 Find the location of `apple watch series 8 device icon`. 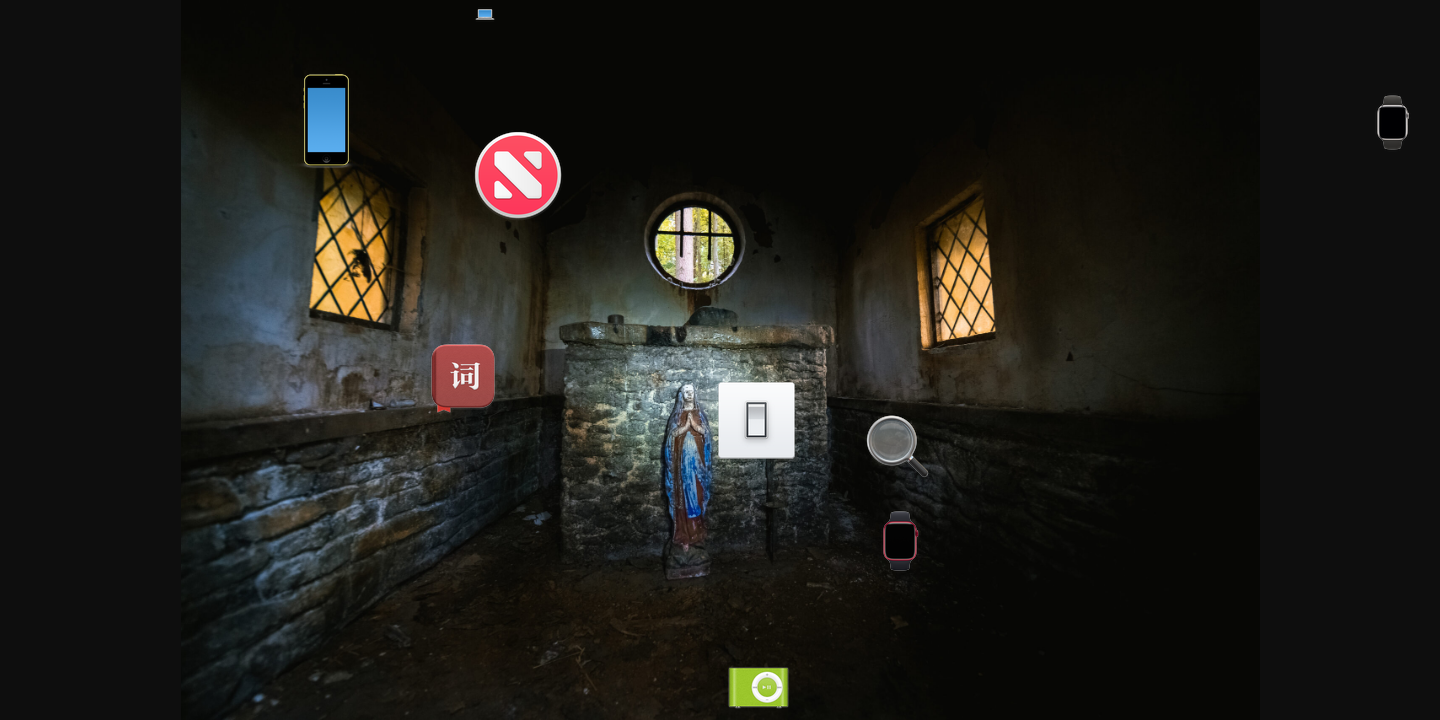

apple watch series 8 device icon is located at coordinates (900, 541).